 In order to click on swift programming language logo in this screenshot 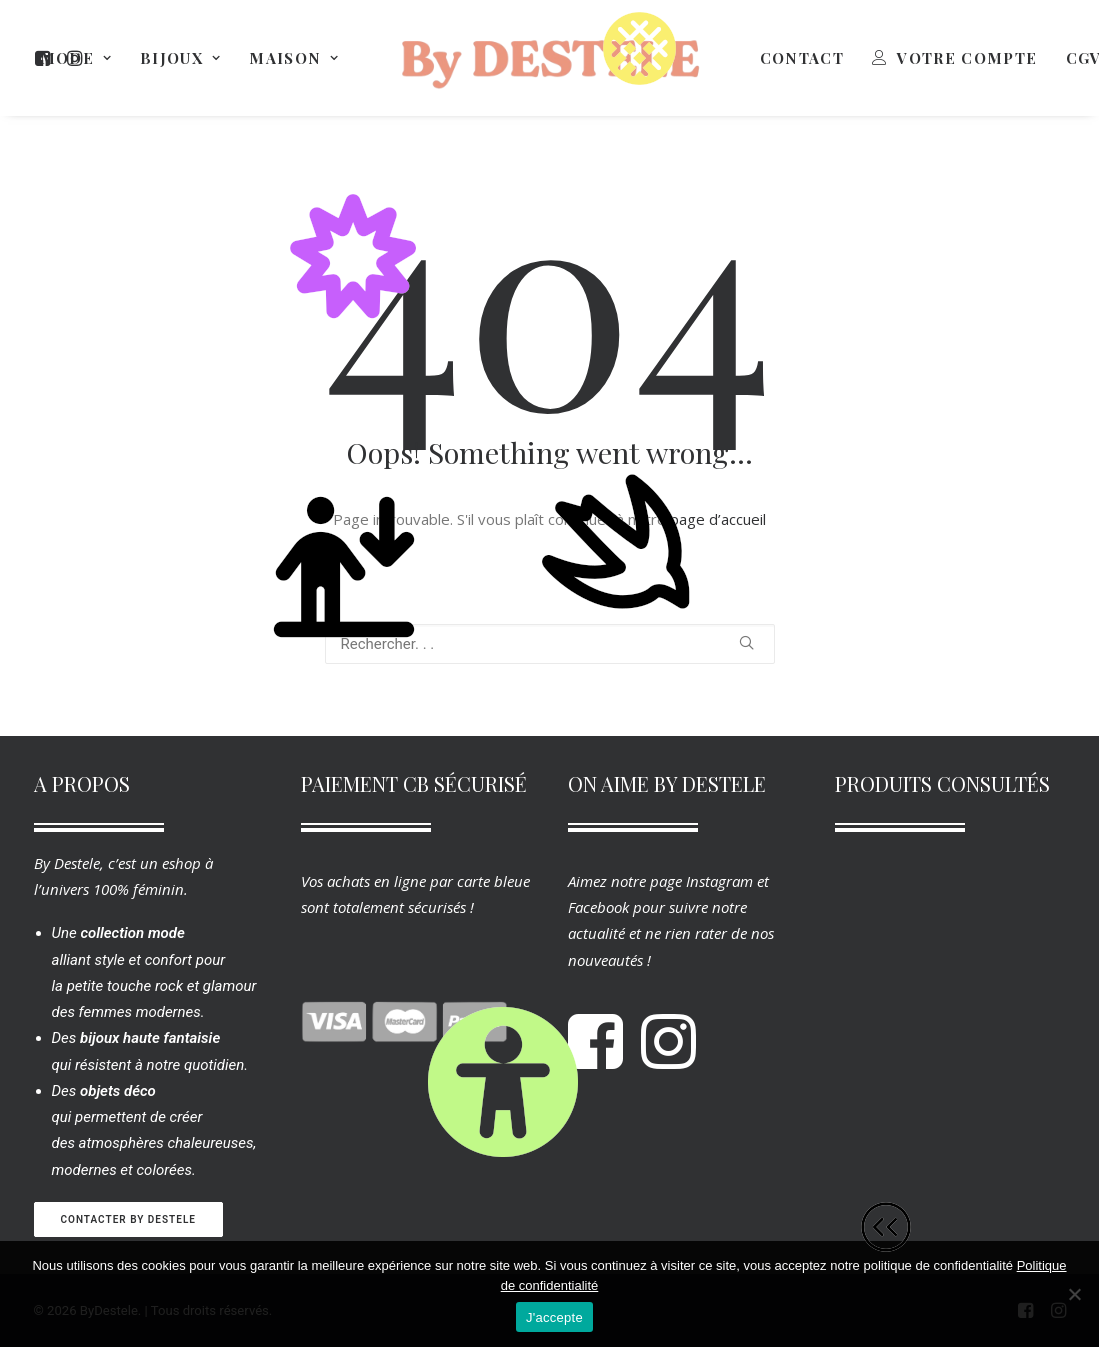, I will do `click(615, 541)`.